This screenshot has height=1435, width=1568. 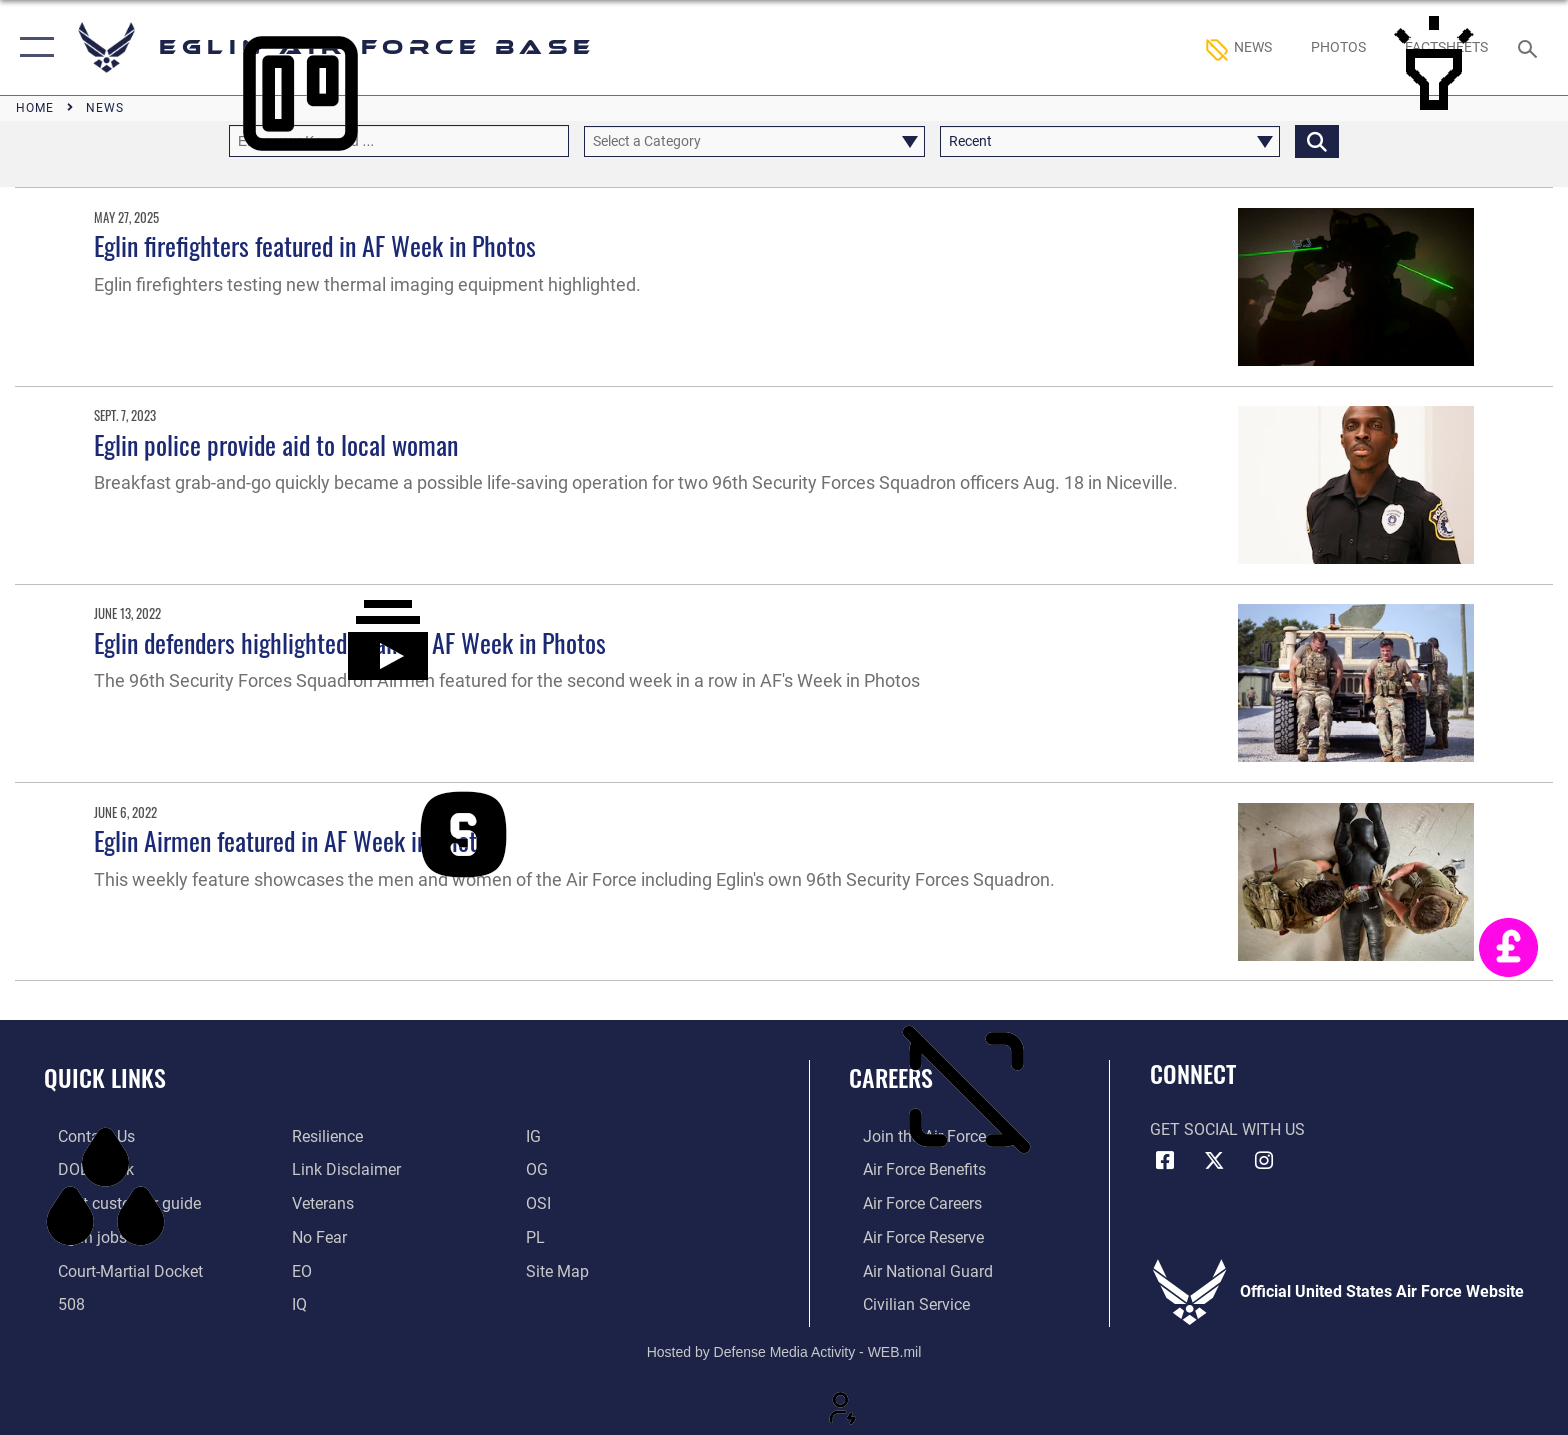 I want to click on view balance in British pounds, so click(x=1508, y=947).